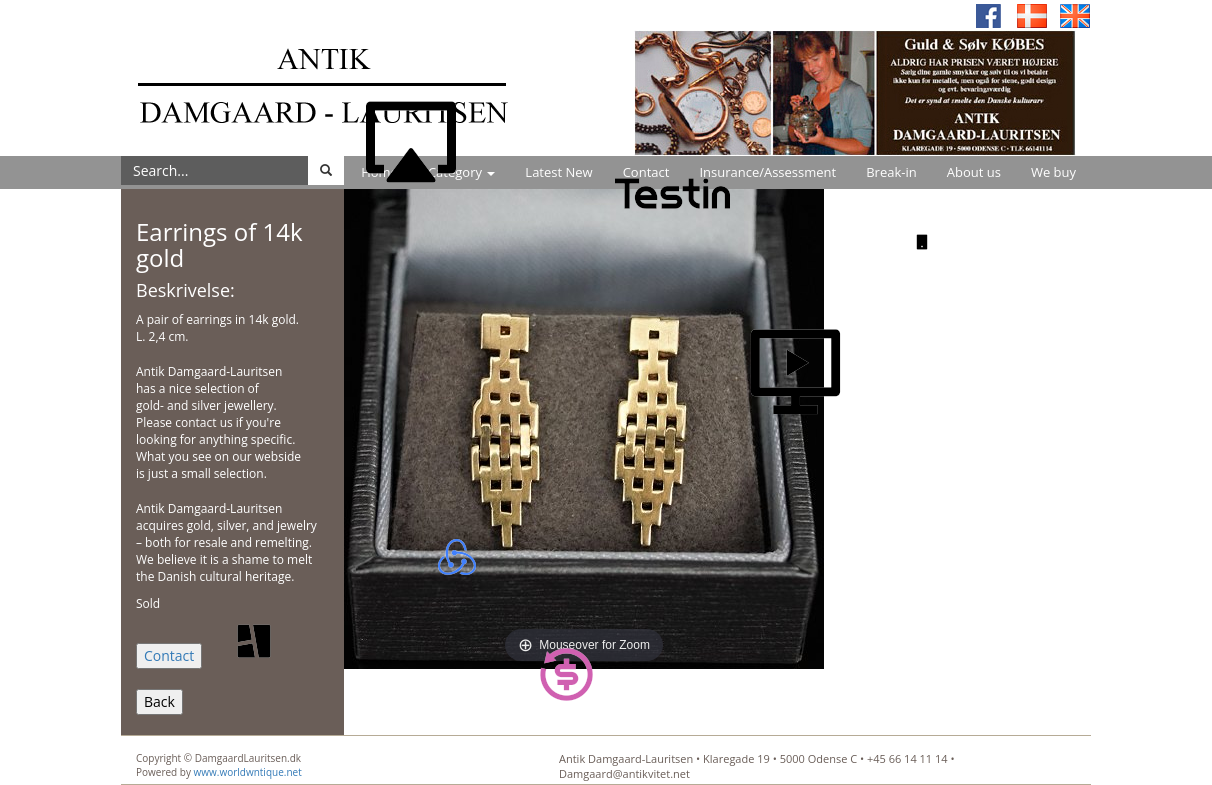  Describe the element at coordinates (411, 142) in the screenshot. I see `stream content to an airplay-enabled device` at that location.